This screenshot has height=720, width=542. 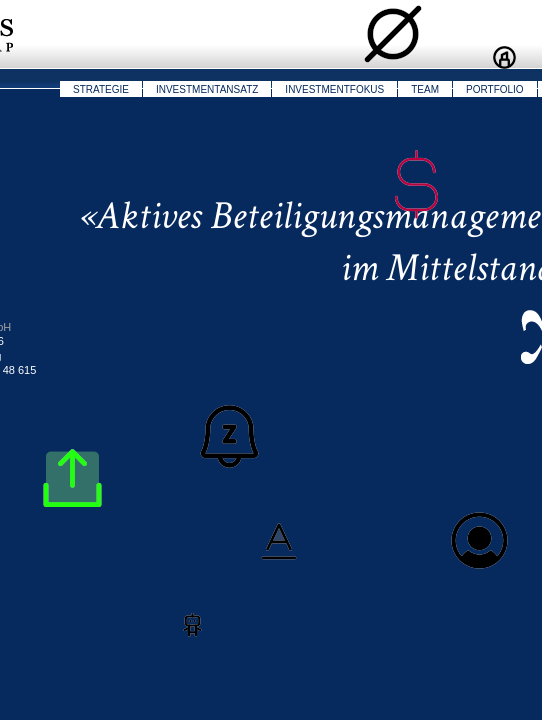 I want to click on view account balance or financial information, so click(x=416, y=184).